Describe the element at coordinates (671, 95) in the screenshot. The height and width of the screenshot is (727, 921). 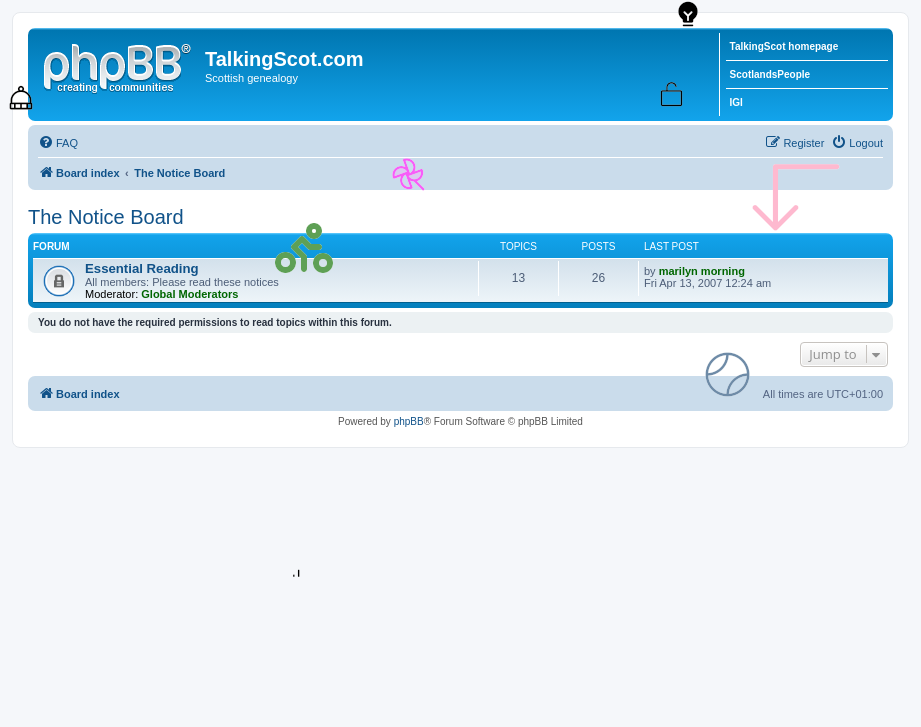
I see `unlock this item or content` at that location.